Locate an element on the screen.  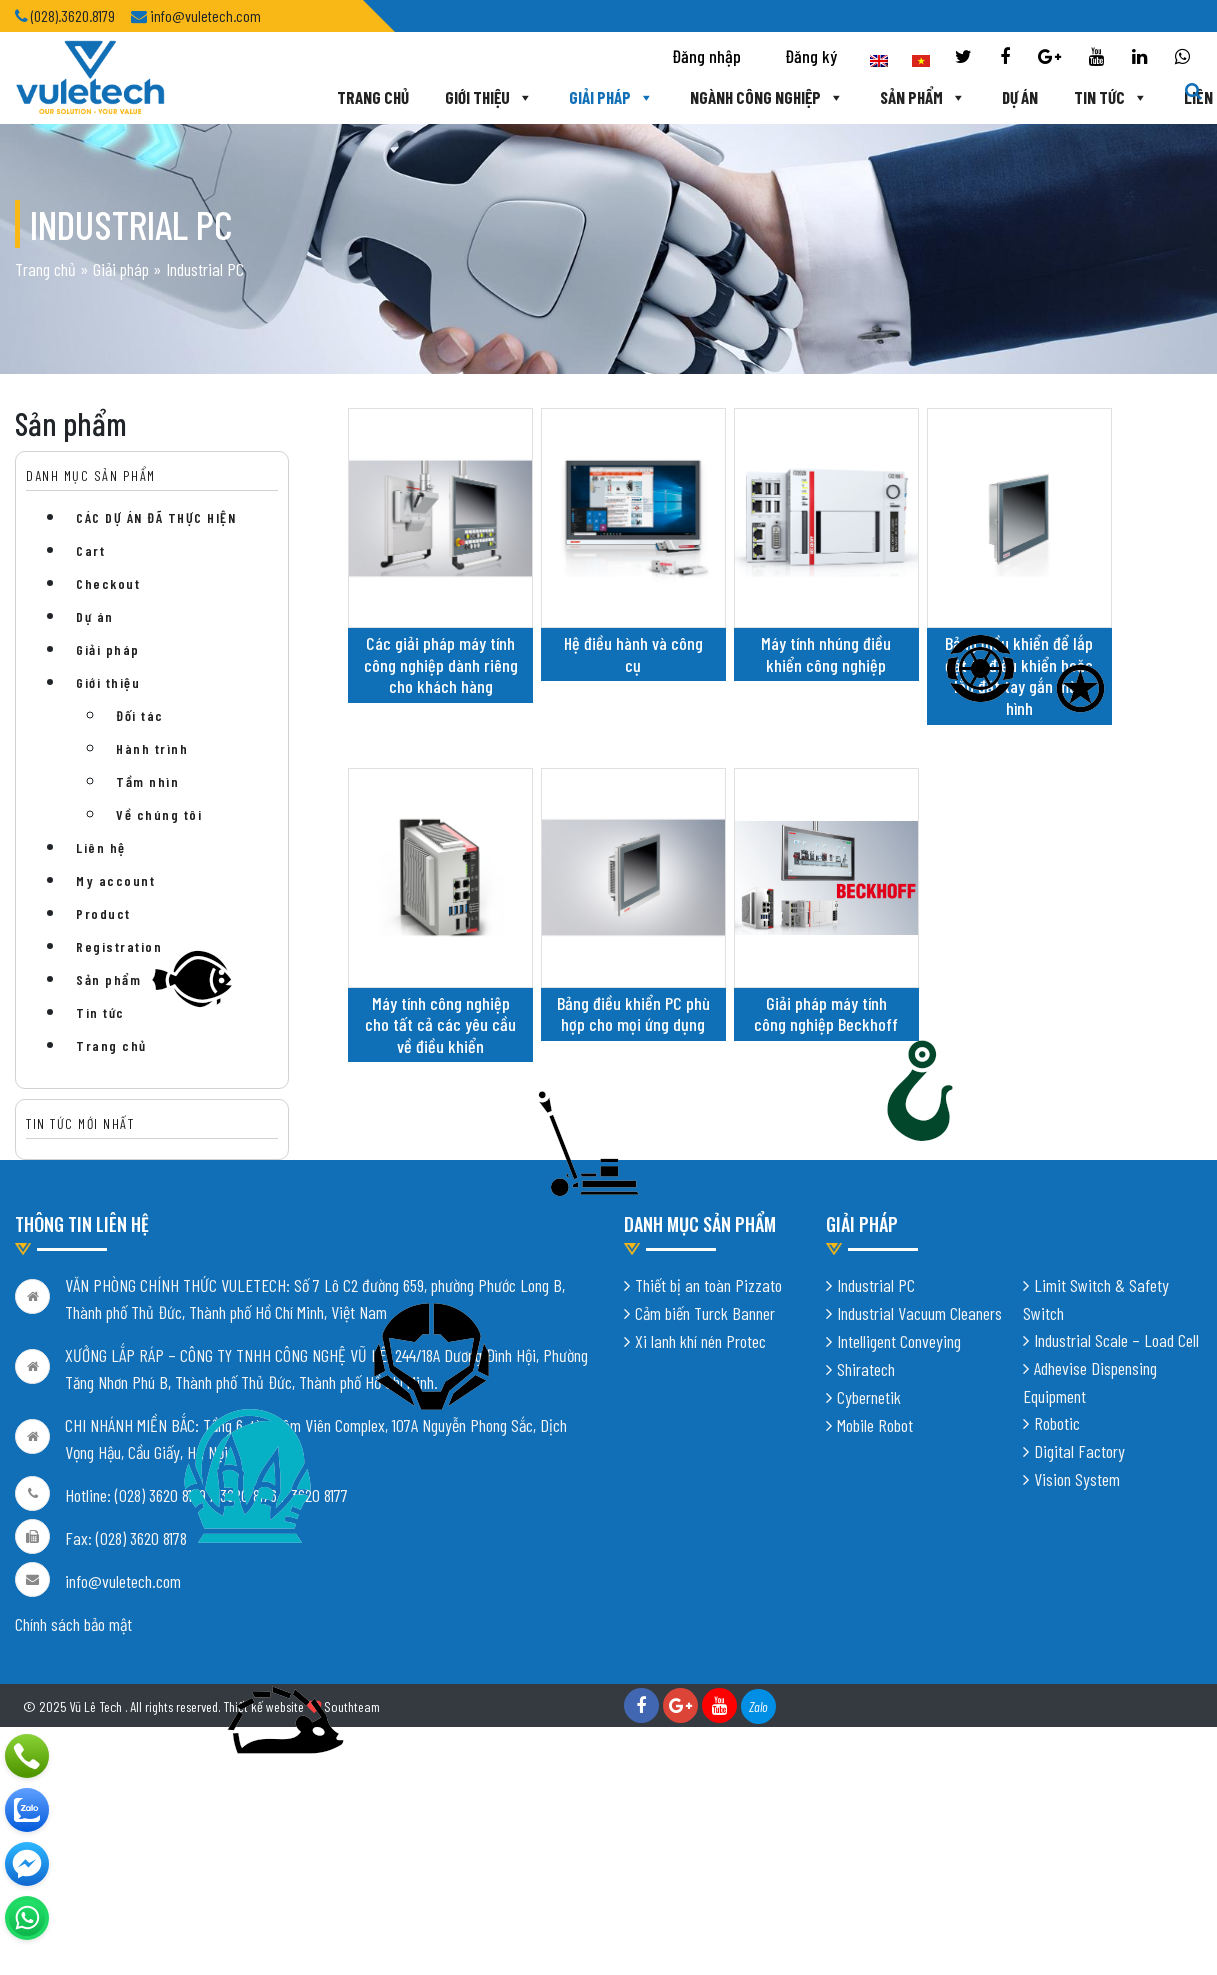
select flatfish in a fishing or aquarium game is located at coordinates (192, 979).